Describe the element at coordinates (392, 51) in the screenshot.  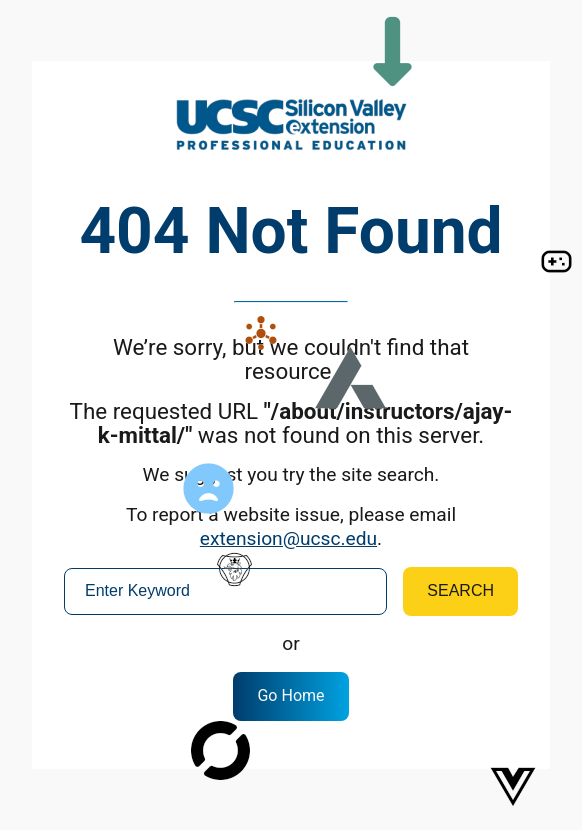
I see `scroll down to see more content` at that location.